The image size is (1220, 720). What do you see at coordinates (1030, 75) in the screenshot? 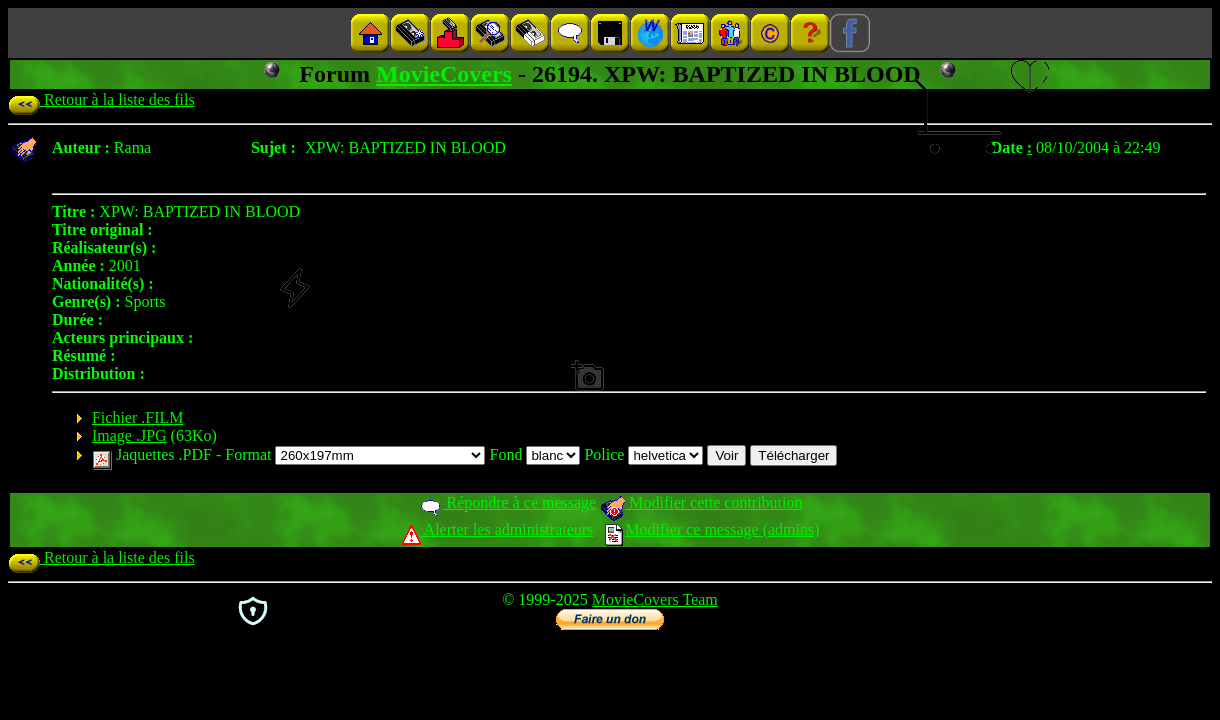
I see `indicates partial like or favorite status` at bounding box center [1030, 75].